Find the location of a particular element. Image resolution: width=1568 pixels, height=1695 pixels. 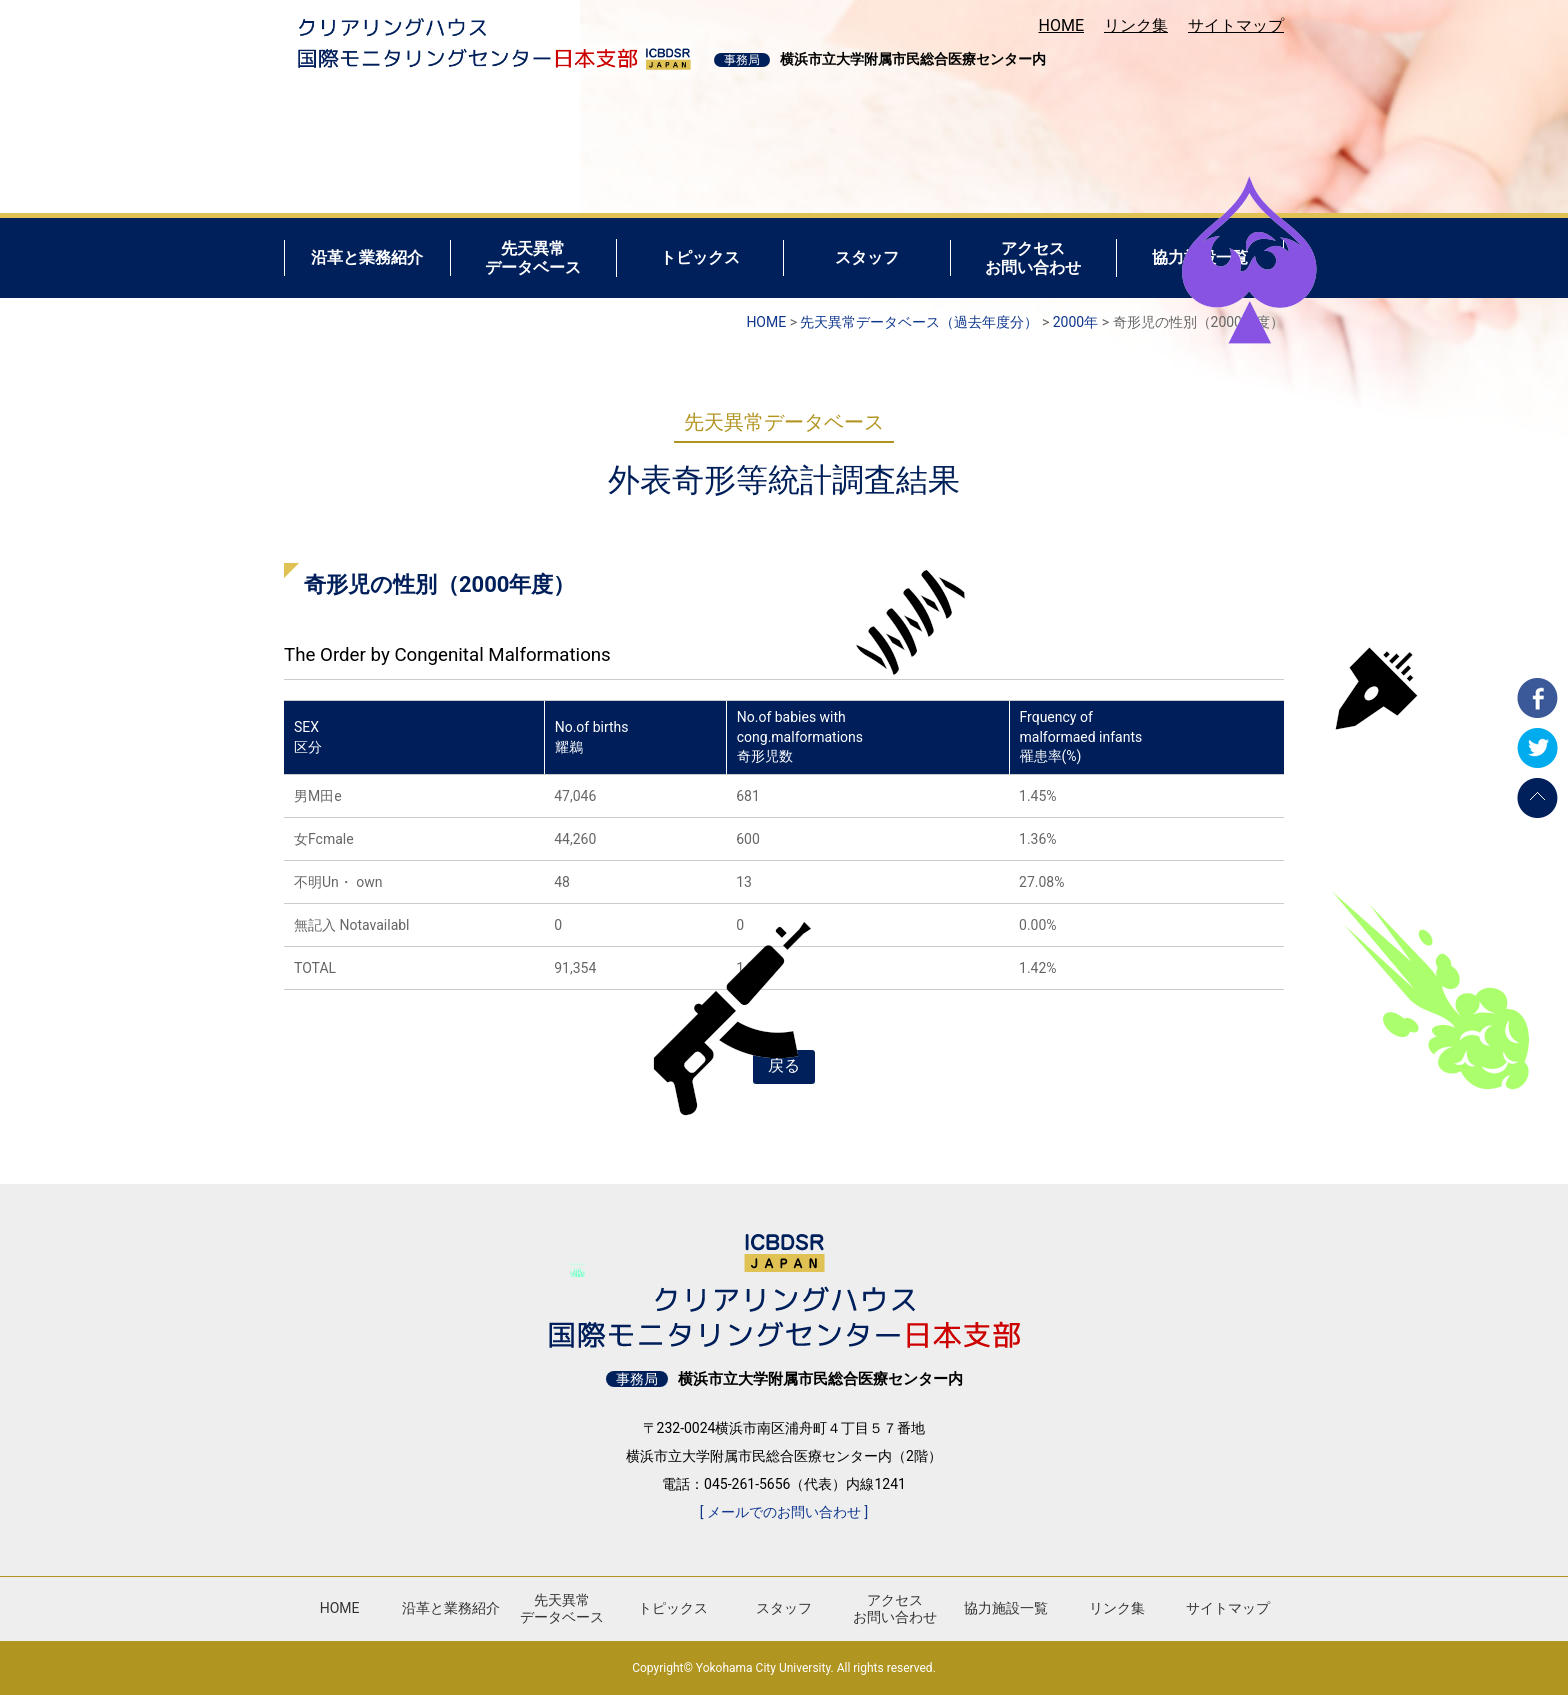

select heavy fighter class or unit is located at coordinates (1376, 688).